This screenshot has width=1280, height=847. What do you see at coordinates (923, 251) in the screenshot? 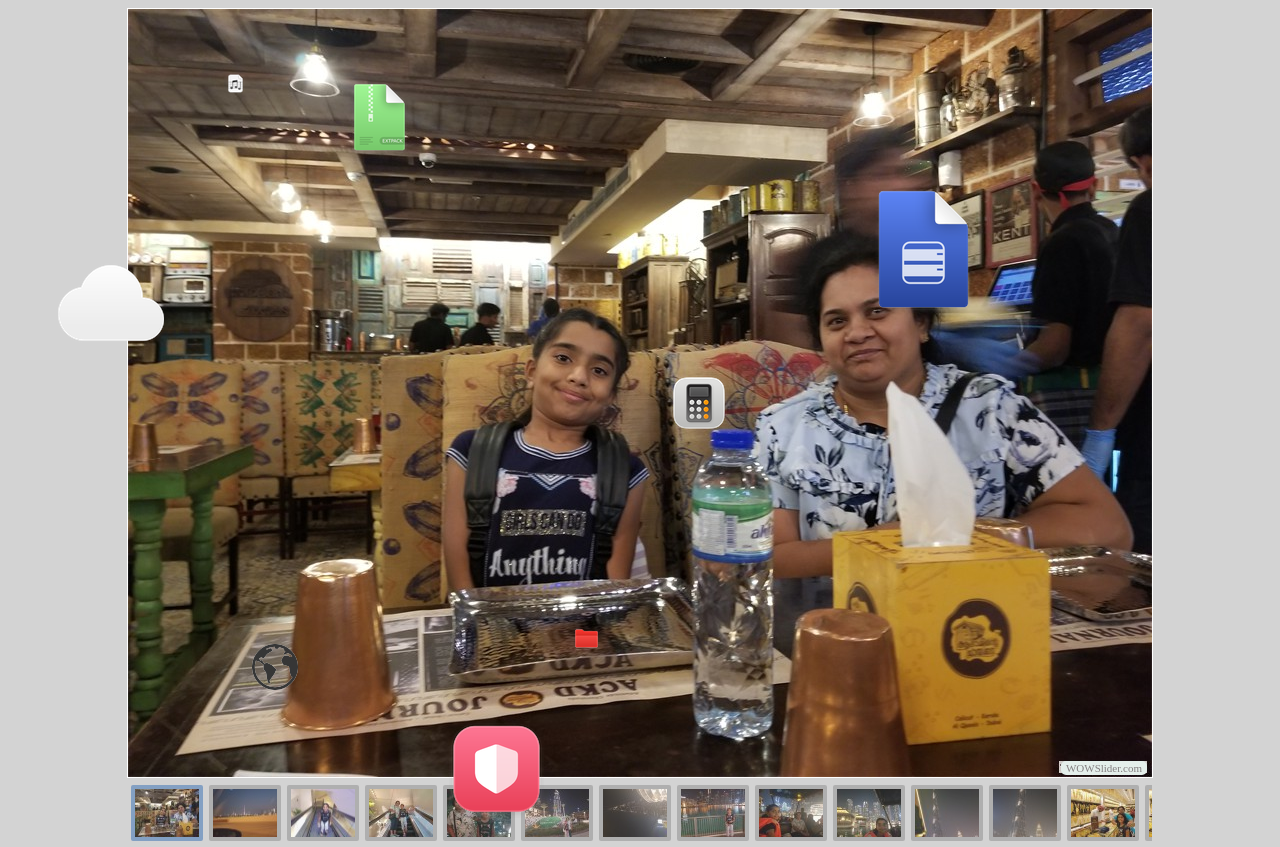
I see `SMB network workgroup file type` at bounding box center [923, 251].